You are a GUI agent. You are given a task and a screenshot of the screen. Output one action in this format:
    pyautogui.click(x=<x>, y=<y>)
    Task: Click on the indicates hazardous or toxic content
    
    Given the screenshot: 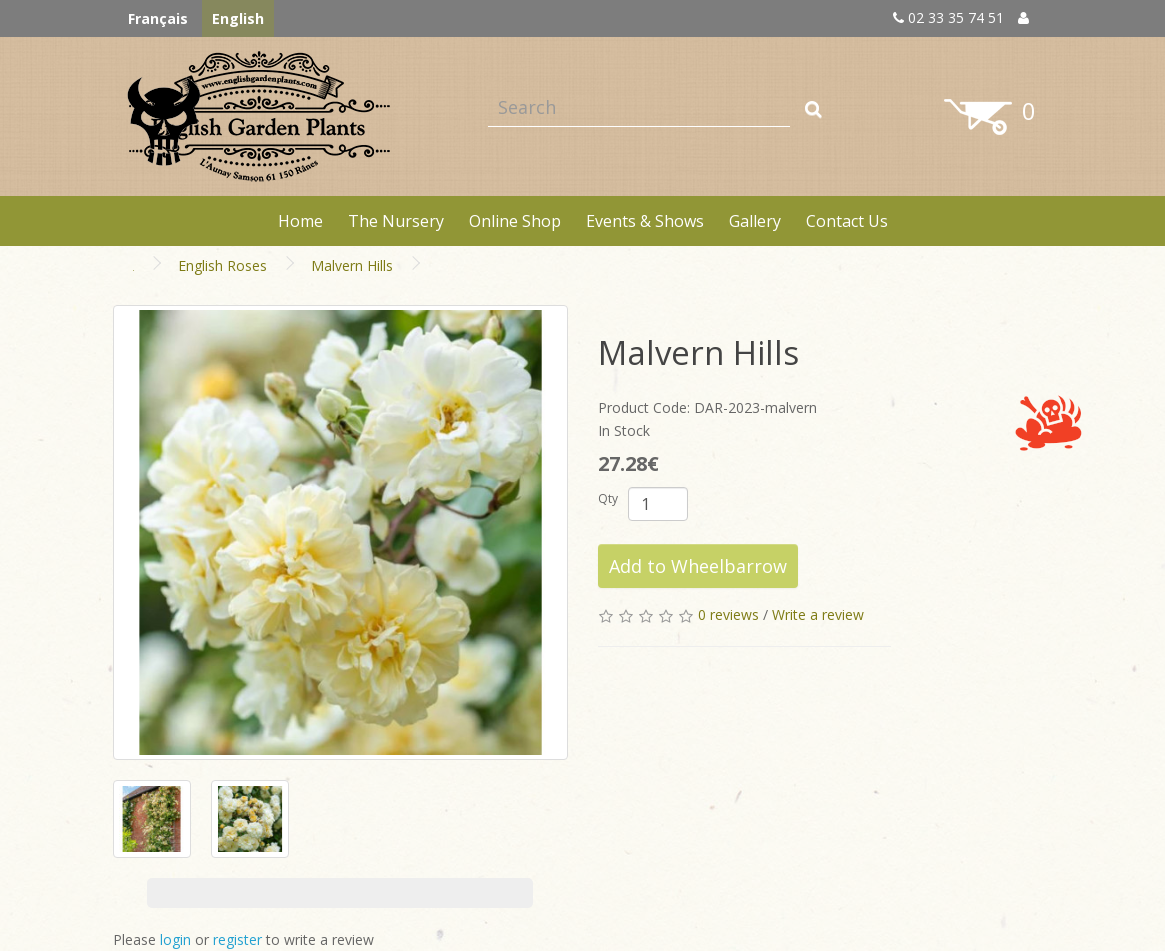 What is the action you would take?
    pyautogui.click(x=1048, y=417)
    